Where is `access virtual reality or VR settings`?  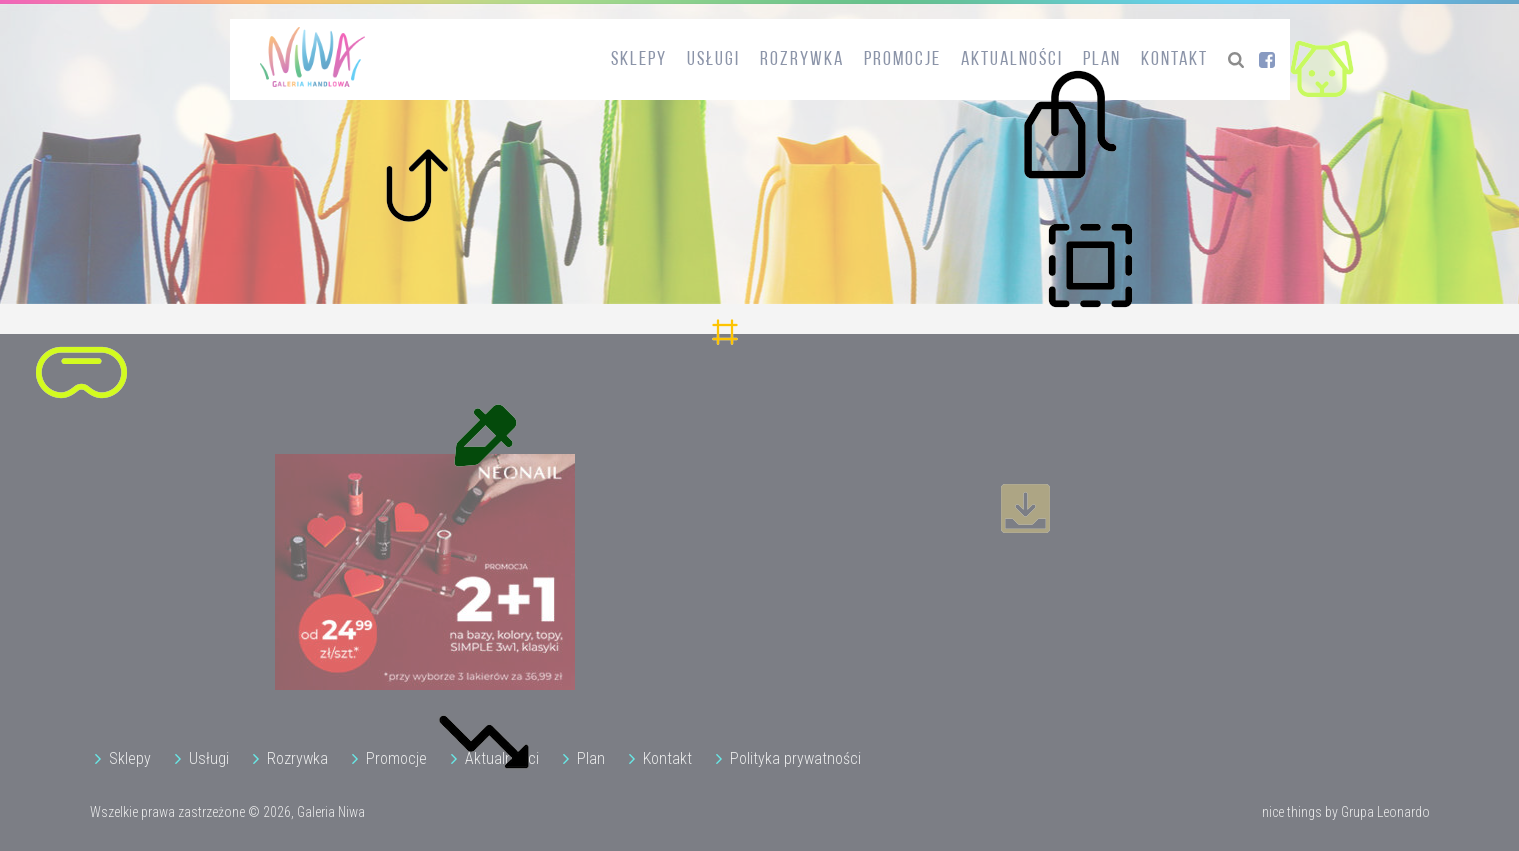 access virtual reality or VR settings is located at coordinates (81, 372).